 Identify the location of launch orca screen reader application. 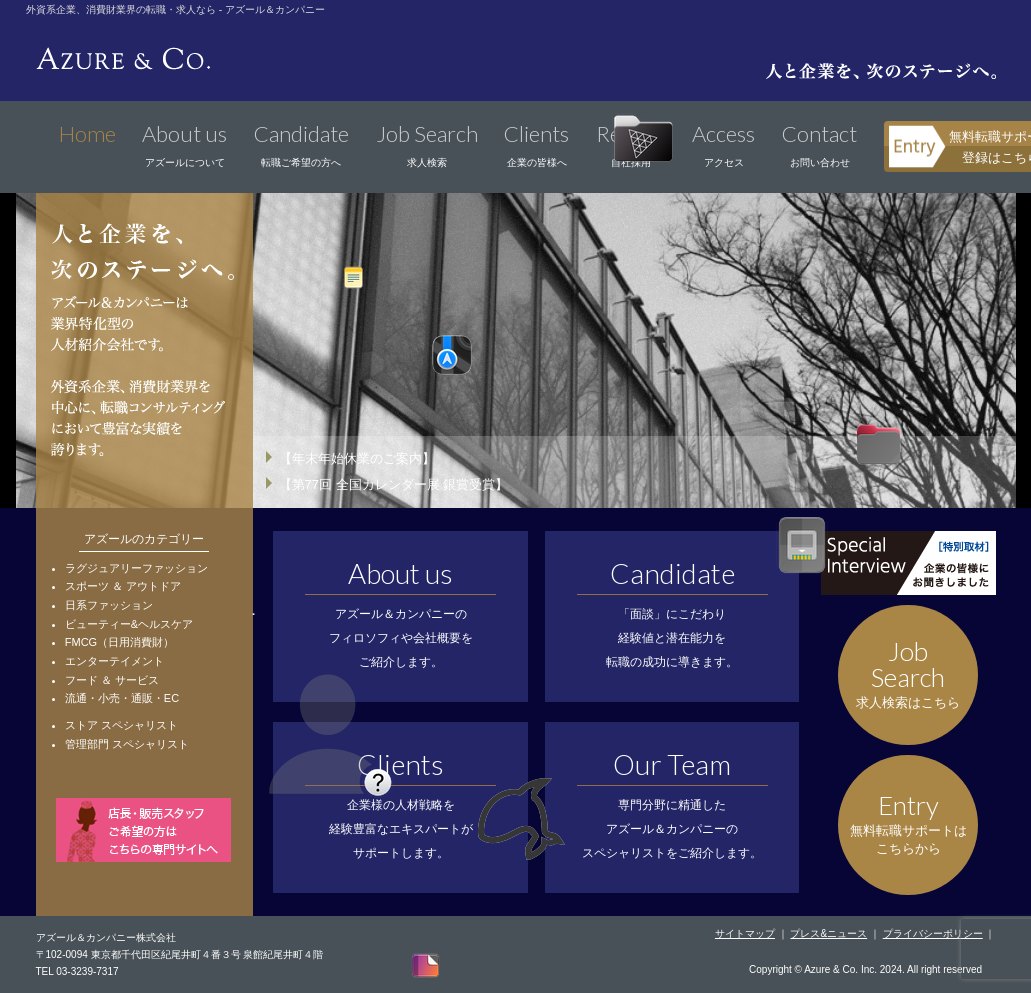
(520, 819).